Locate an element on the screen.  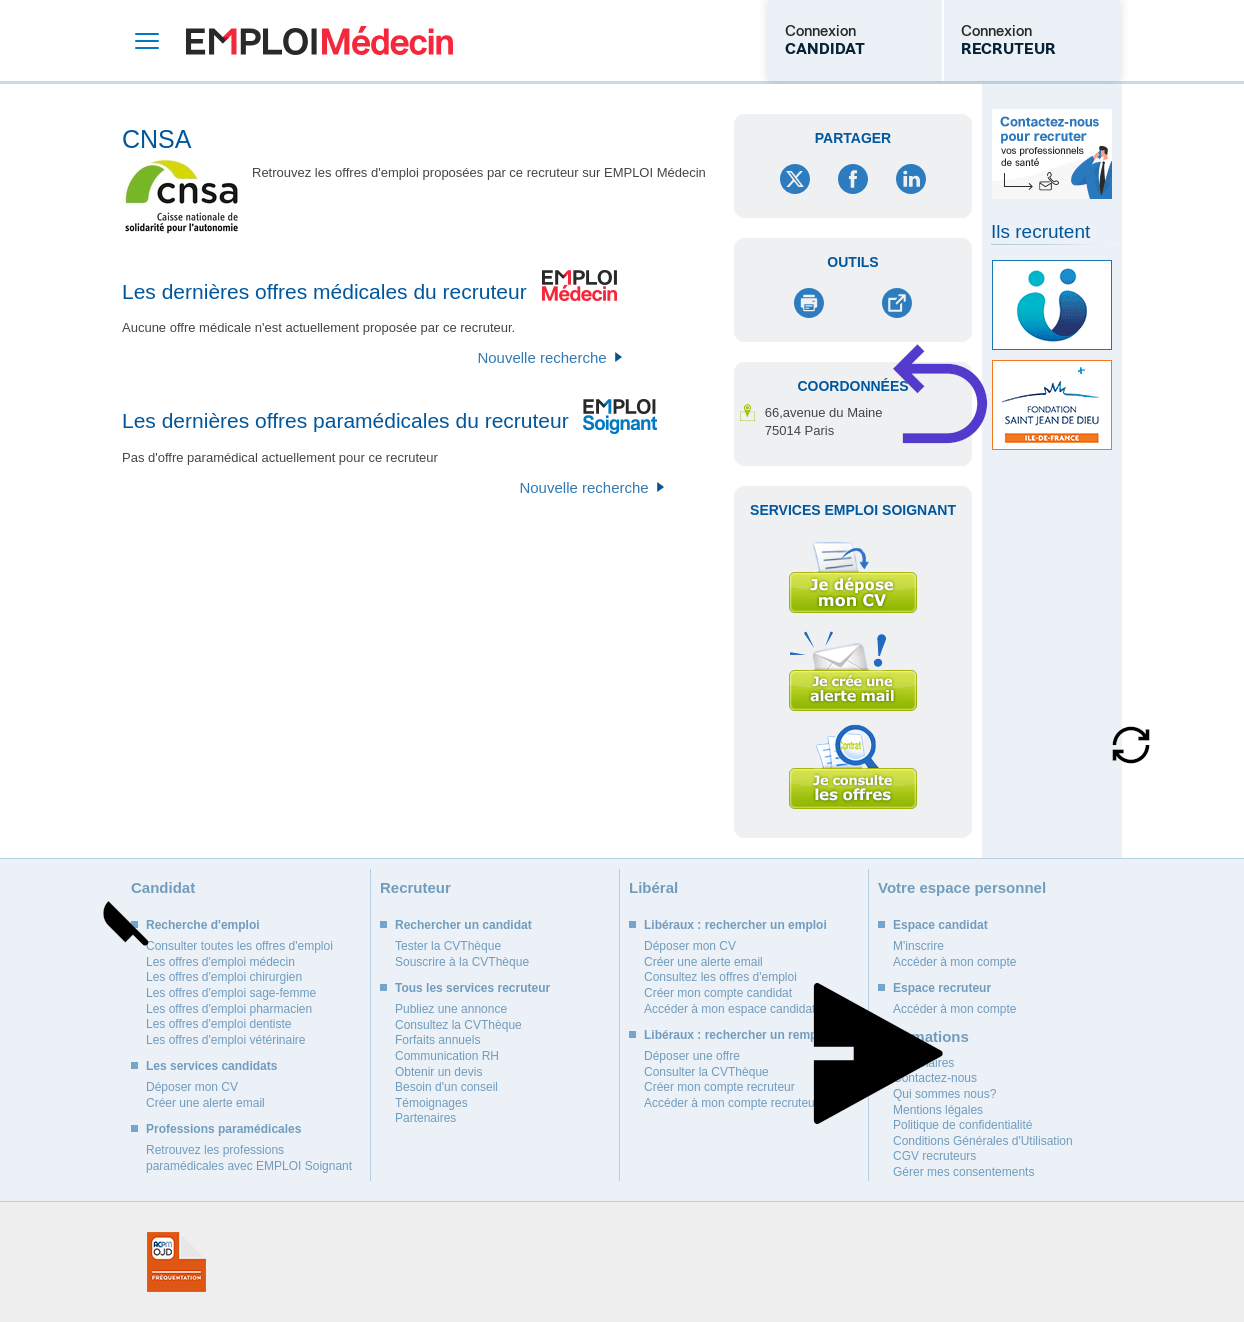
send a message or submit content is located at coordinates (873, 1053).